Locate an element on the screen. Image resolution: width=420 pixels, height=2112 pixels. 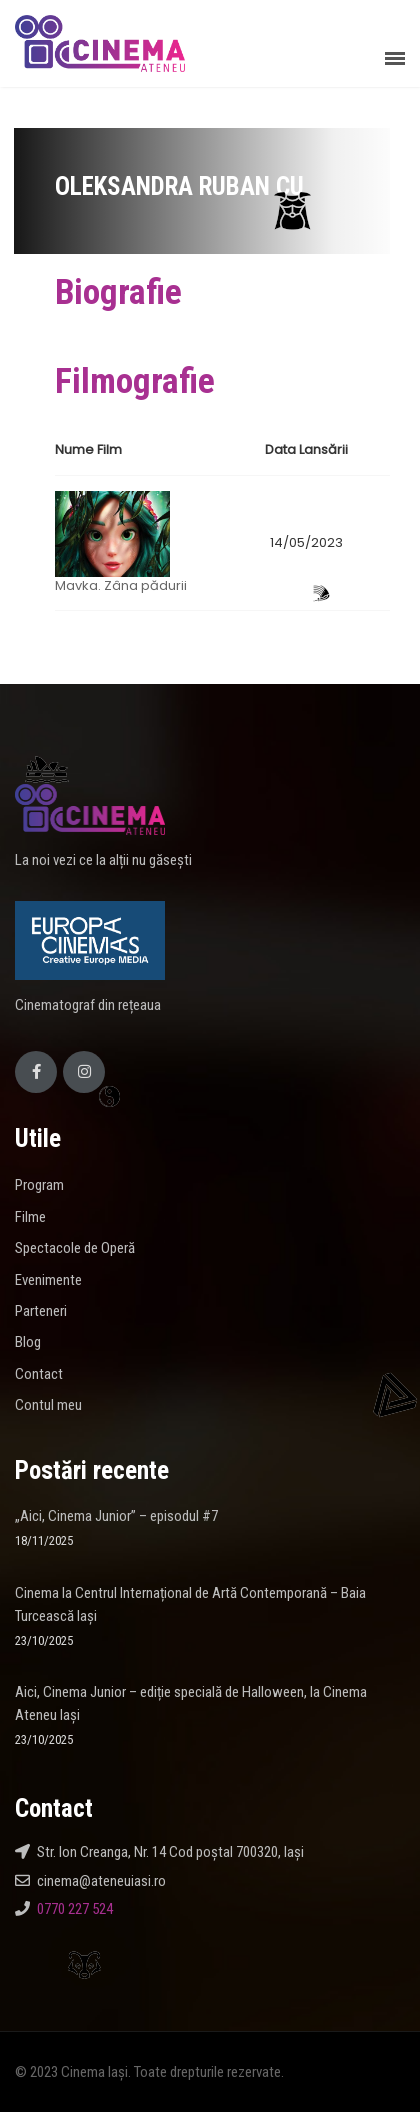
equip armor or cape to character is located at coordinates (292, 210).